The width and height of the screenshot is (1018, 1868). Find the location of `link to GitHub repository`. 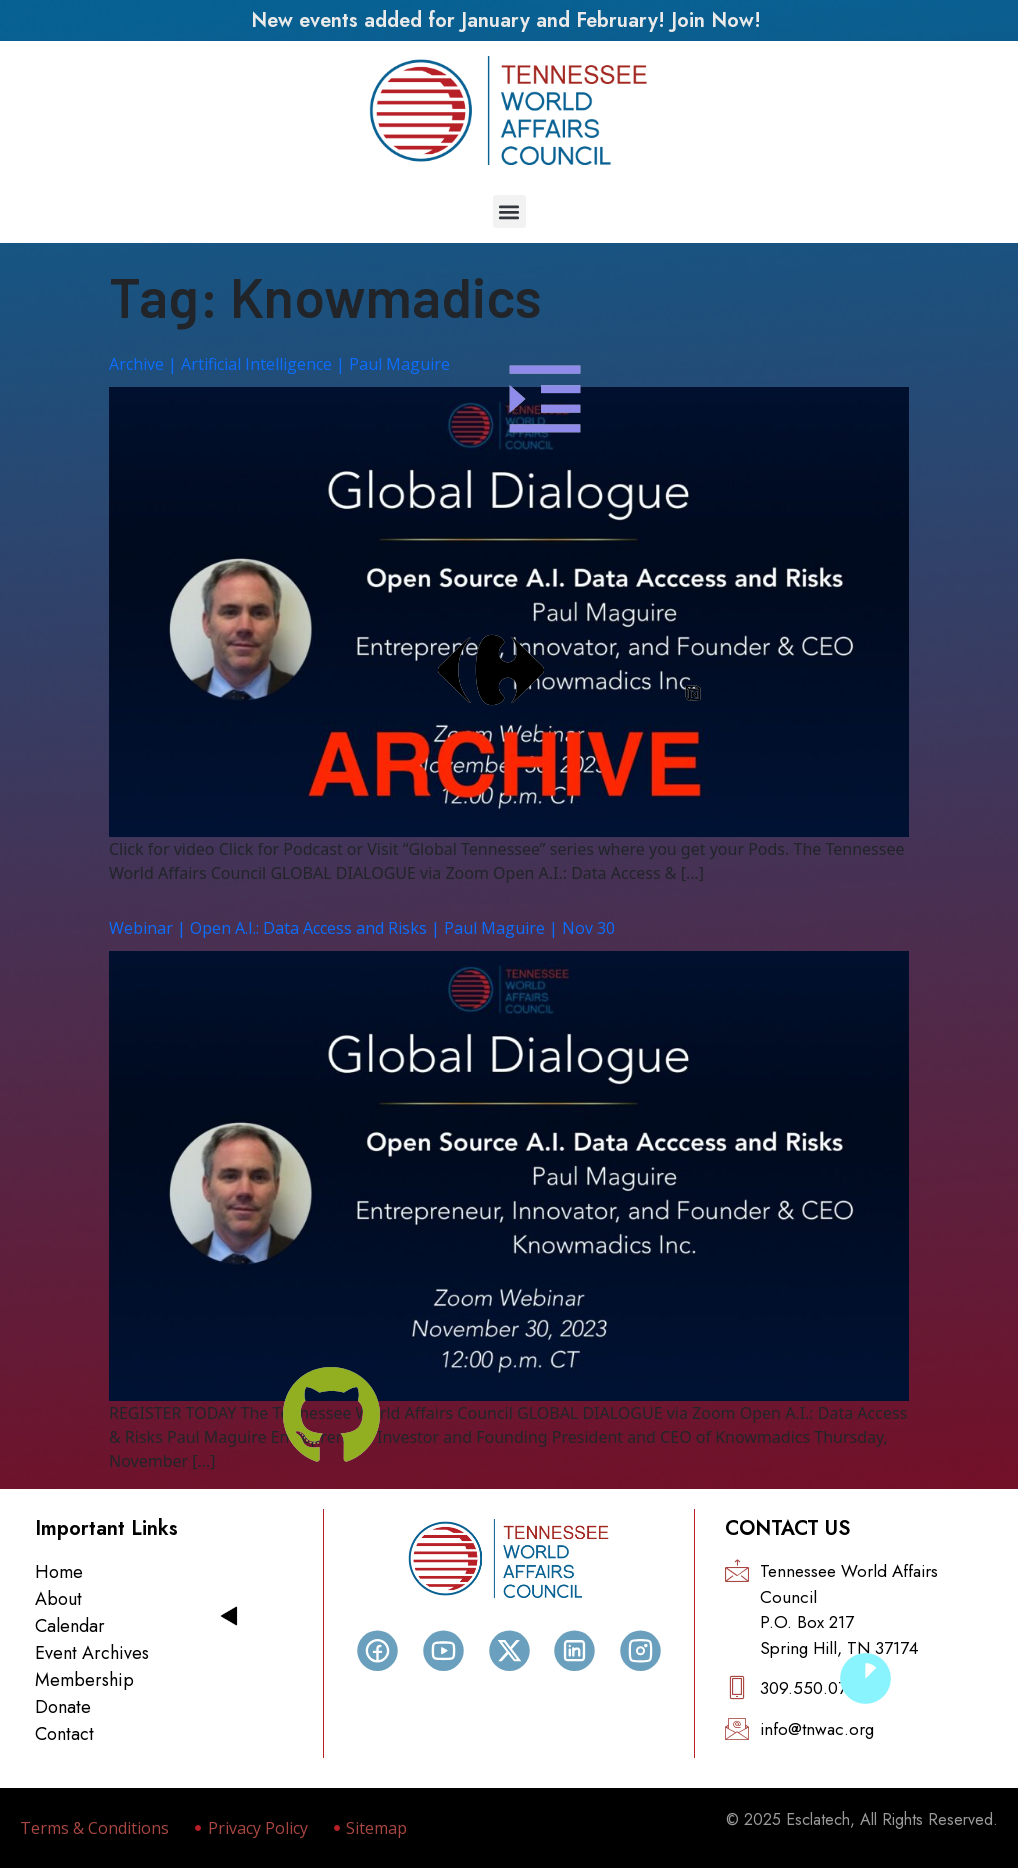

link to GitHub repository is located at coordinates (331, 1415).